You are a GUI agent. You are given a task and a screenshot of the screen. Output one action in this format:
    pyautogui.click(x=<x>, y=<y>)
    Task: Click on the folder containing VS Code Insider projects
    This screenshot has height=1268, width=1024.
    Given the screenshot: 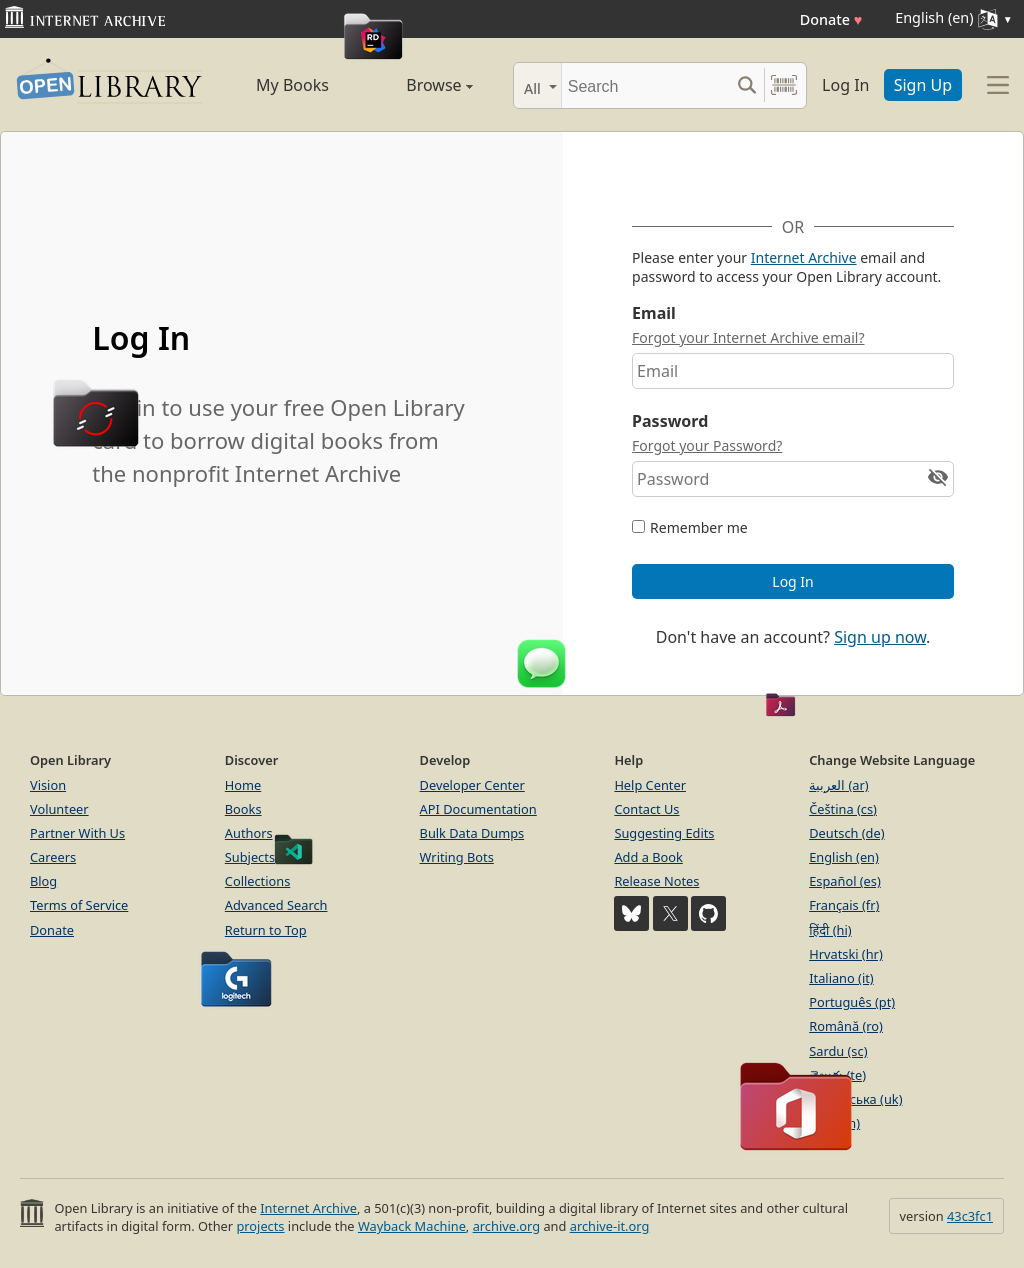 What is the action you would take?
    pyautogui.click(x=293, y=850)
    